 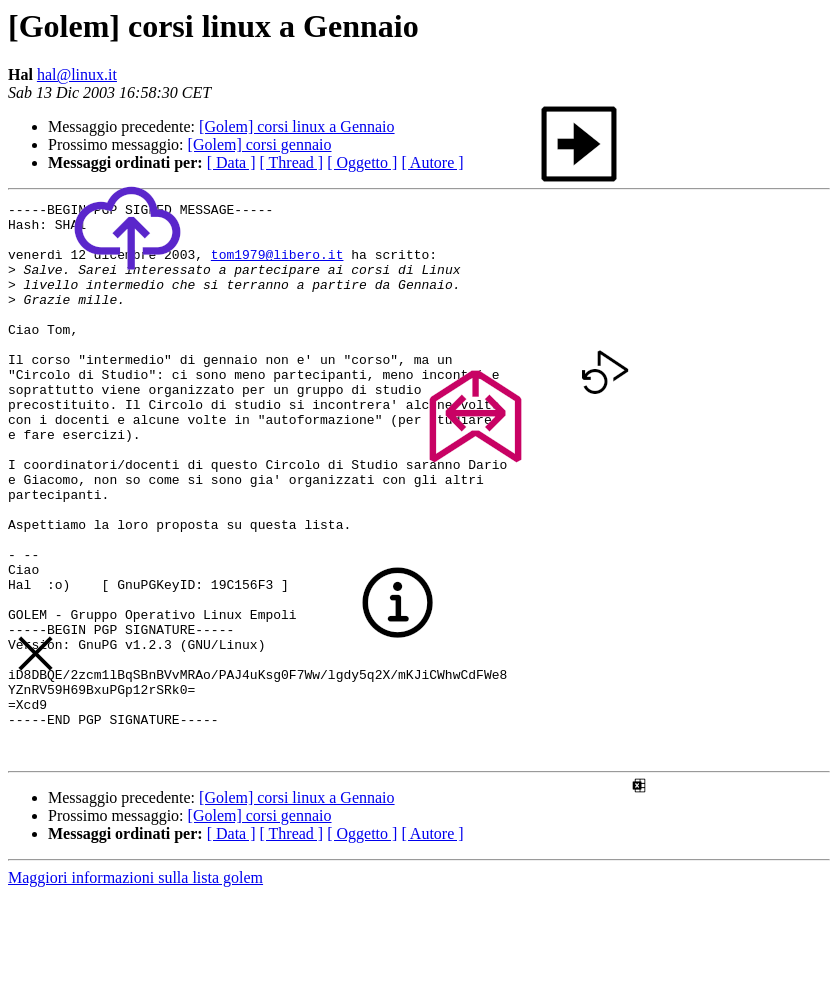 What do you see at coordinates (607, 369) in the screenshot?
I see `rerun the current debug session` at bounding box center [607, 369].